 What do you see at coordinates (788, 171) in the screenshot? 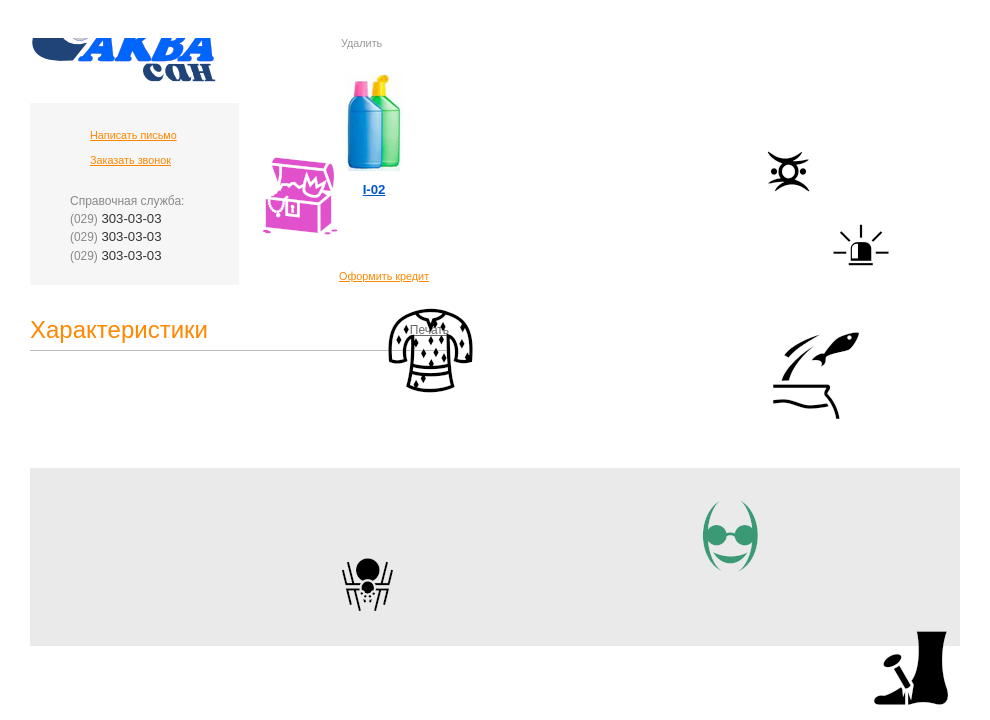
I see `abstract game icon or badge element` at bounding box center [788, 171].